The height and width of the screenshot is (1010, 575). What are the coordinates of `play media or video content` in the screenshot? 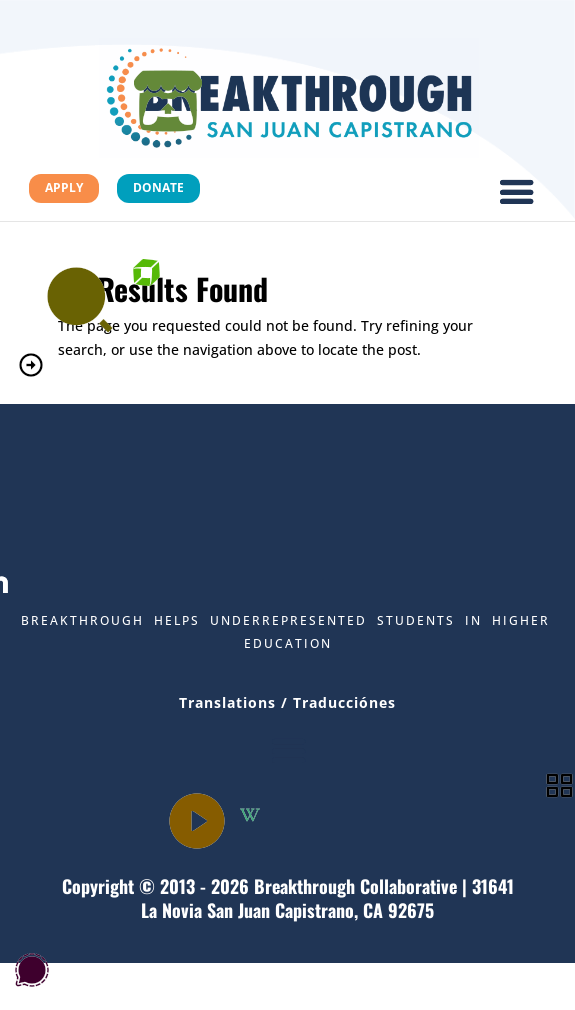 It's located at (197, 821).